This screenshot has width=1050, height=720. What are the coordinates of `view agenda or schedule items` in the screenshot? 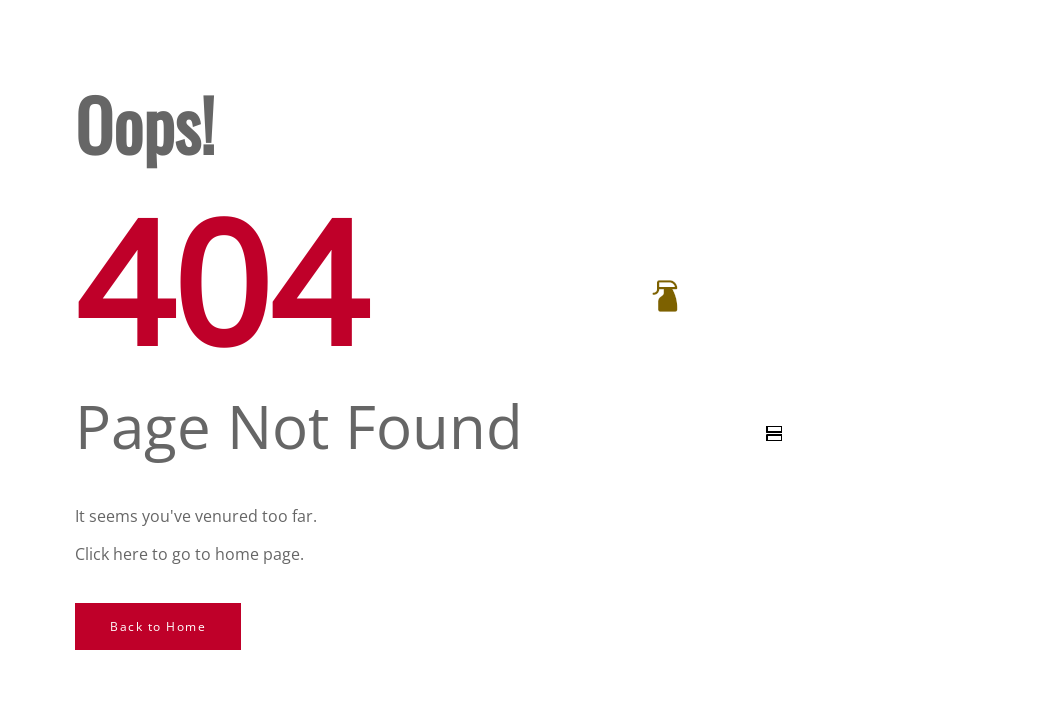 It's located at (774, 433).